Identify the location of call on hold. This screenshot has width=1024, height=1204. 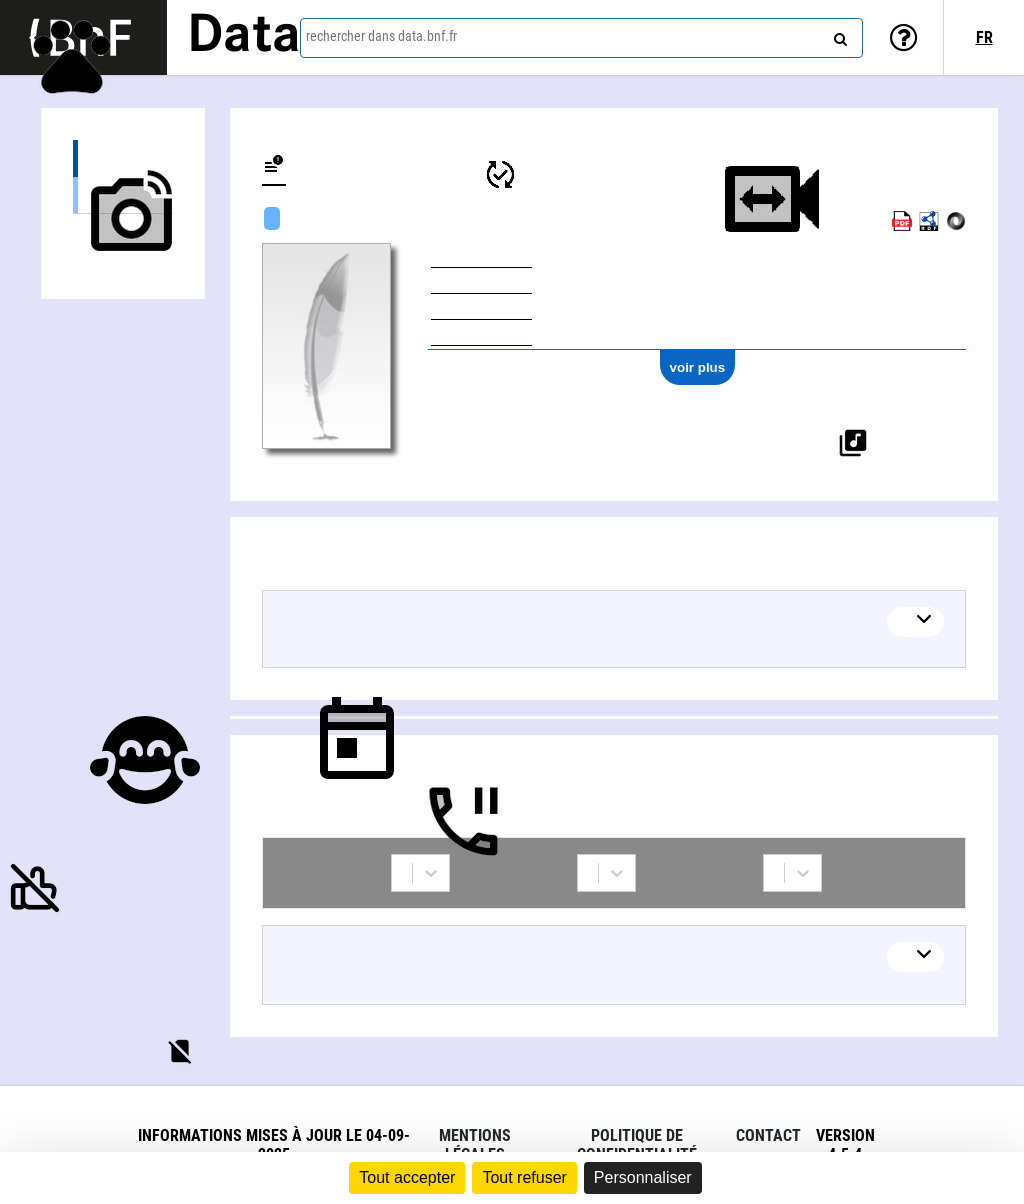
(463, 821).